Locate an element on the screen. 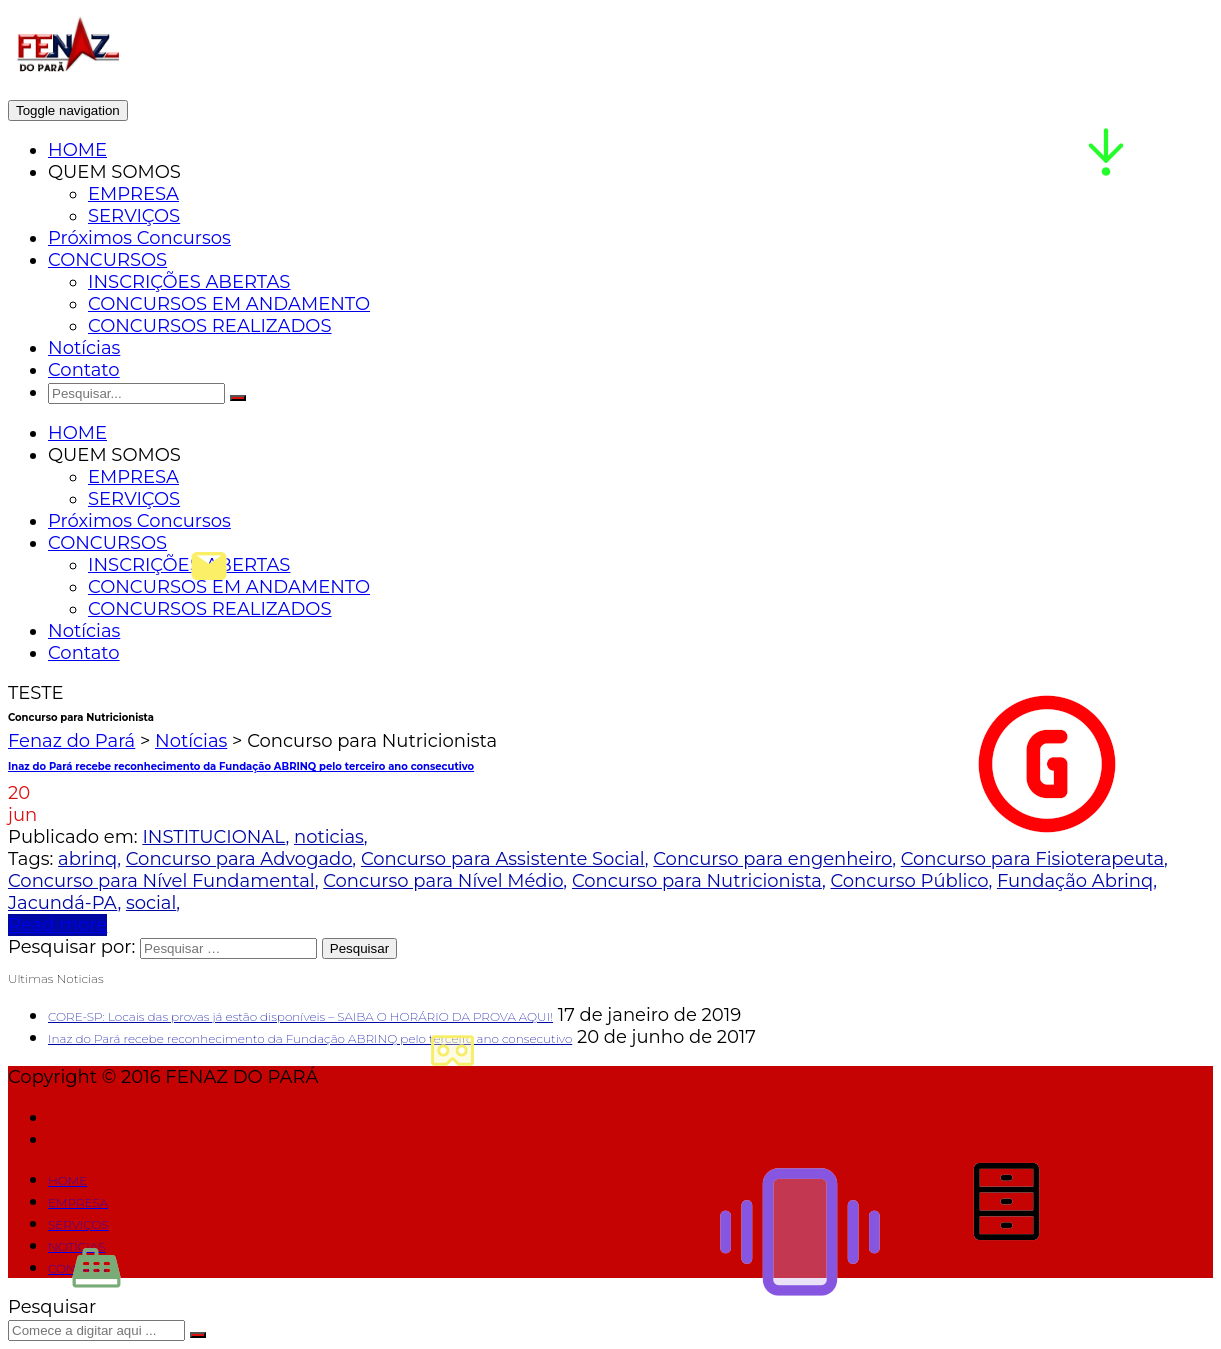  google account or google-related feature is located at coordinates (1047, 764).